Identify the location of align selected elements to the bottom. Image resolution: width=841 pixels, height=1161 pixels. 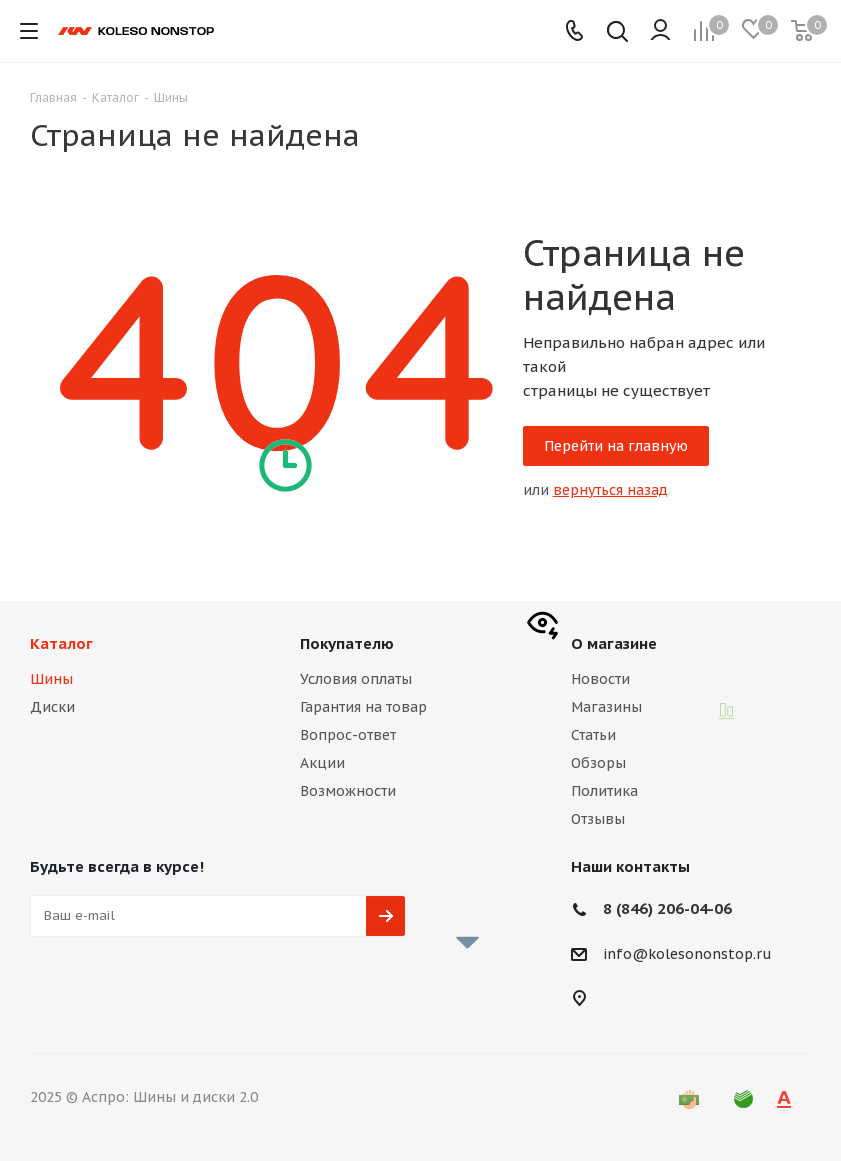
(726, 711).